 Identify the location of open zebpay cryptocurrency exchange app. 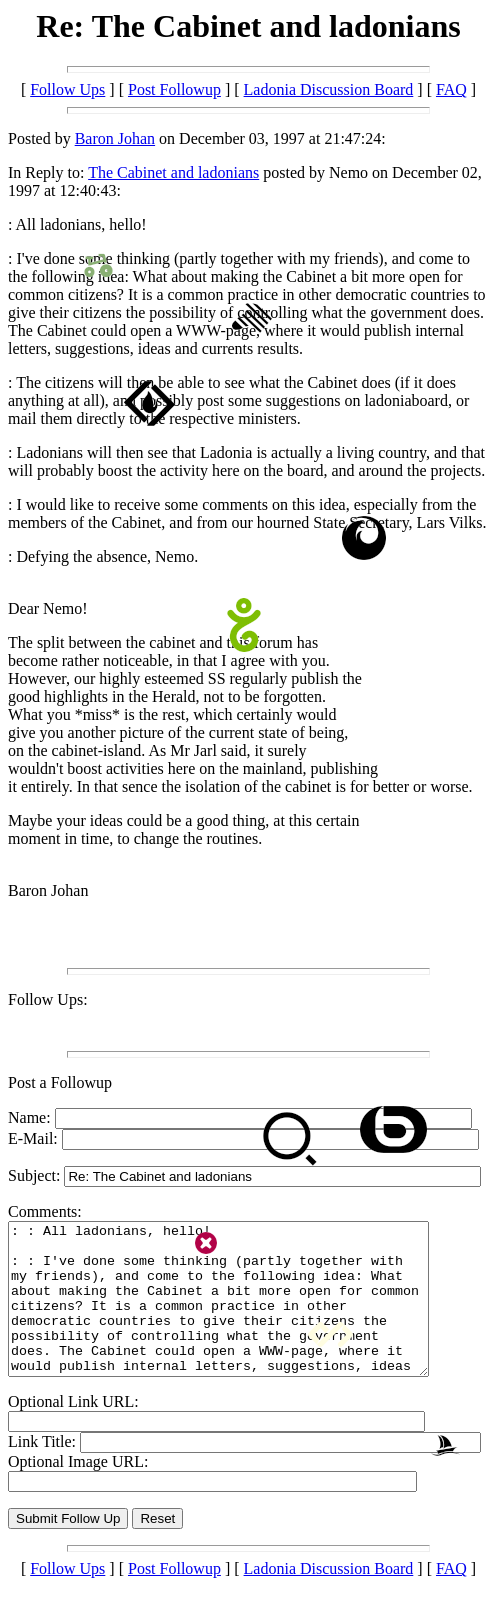
(252, 318).